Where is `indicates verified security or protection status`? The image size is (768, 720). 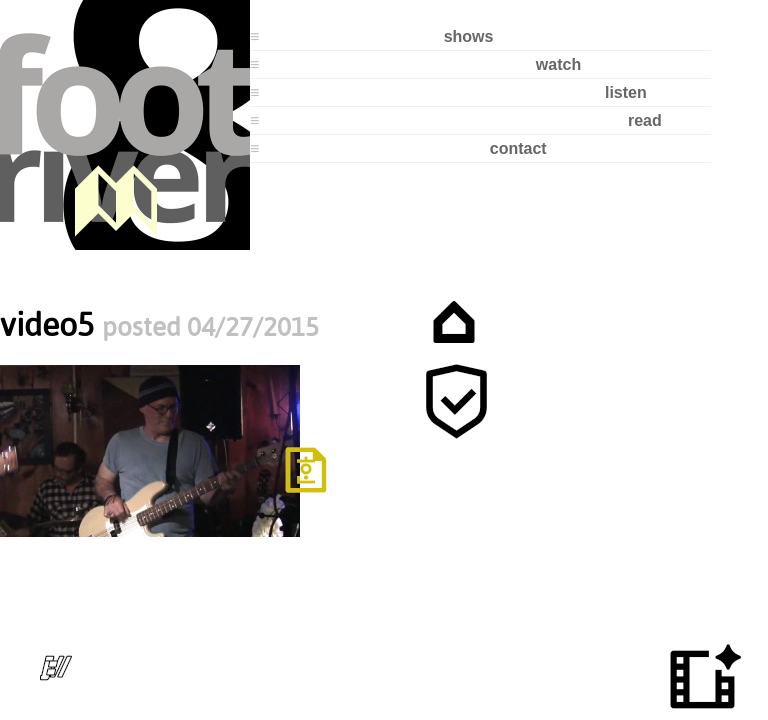
indicates verified security or protection status is located at coordinates (456, 401).